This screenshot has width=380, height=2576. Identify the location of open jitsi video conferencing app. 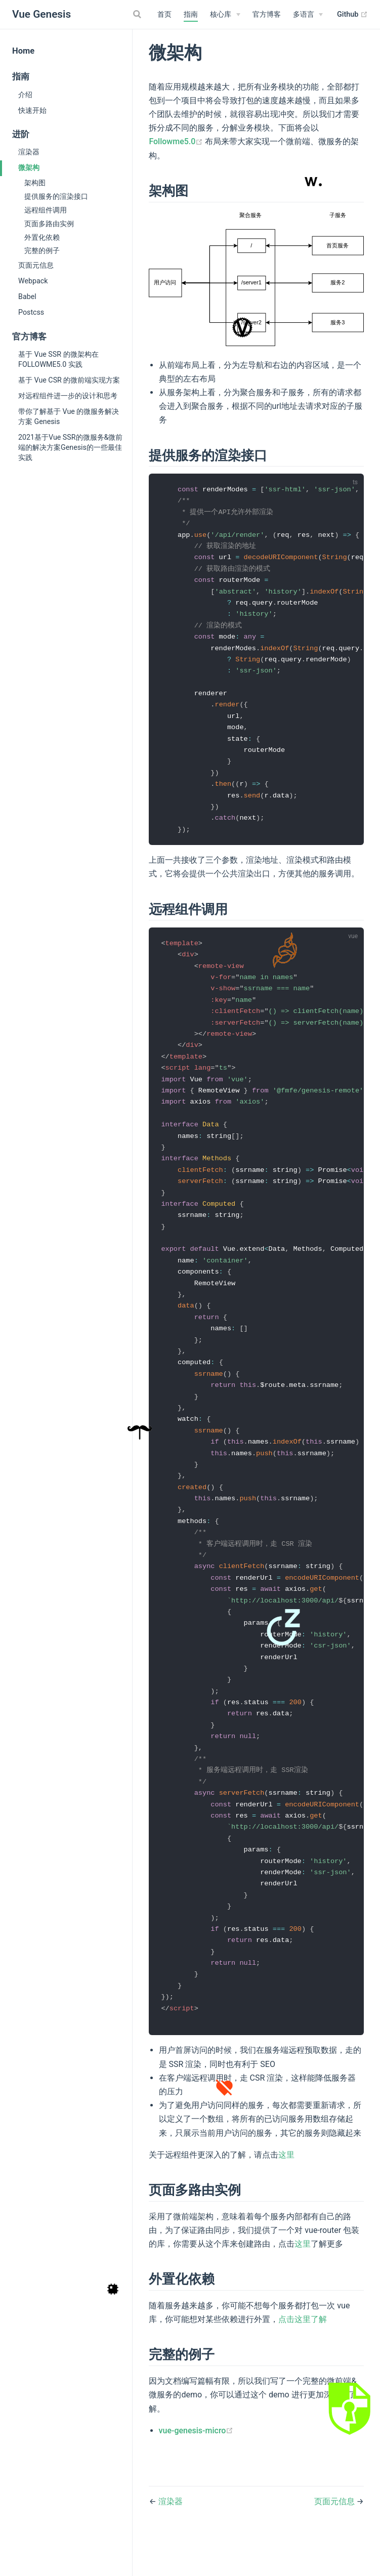
(285, 950).